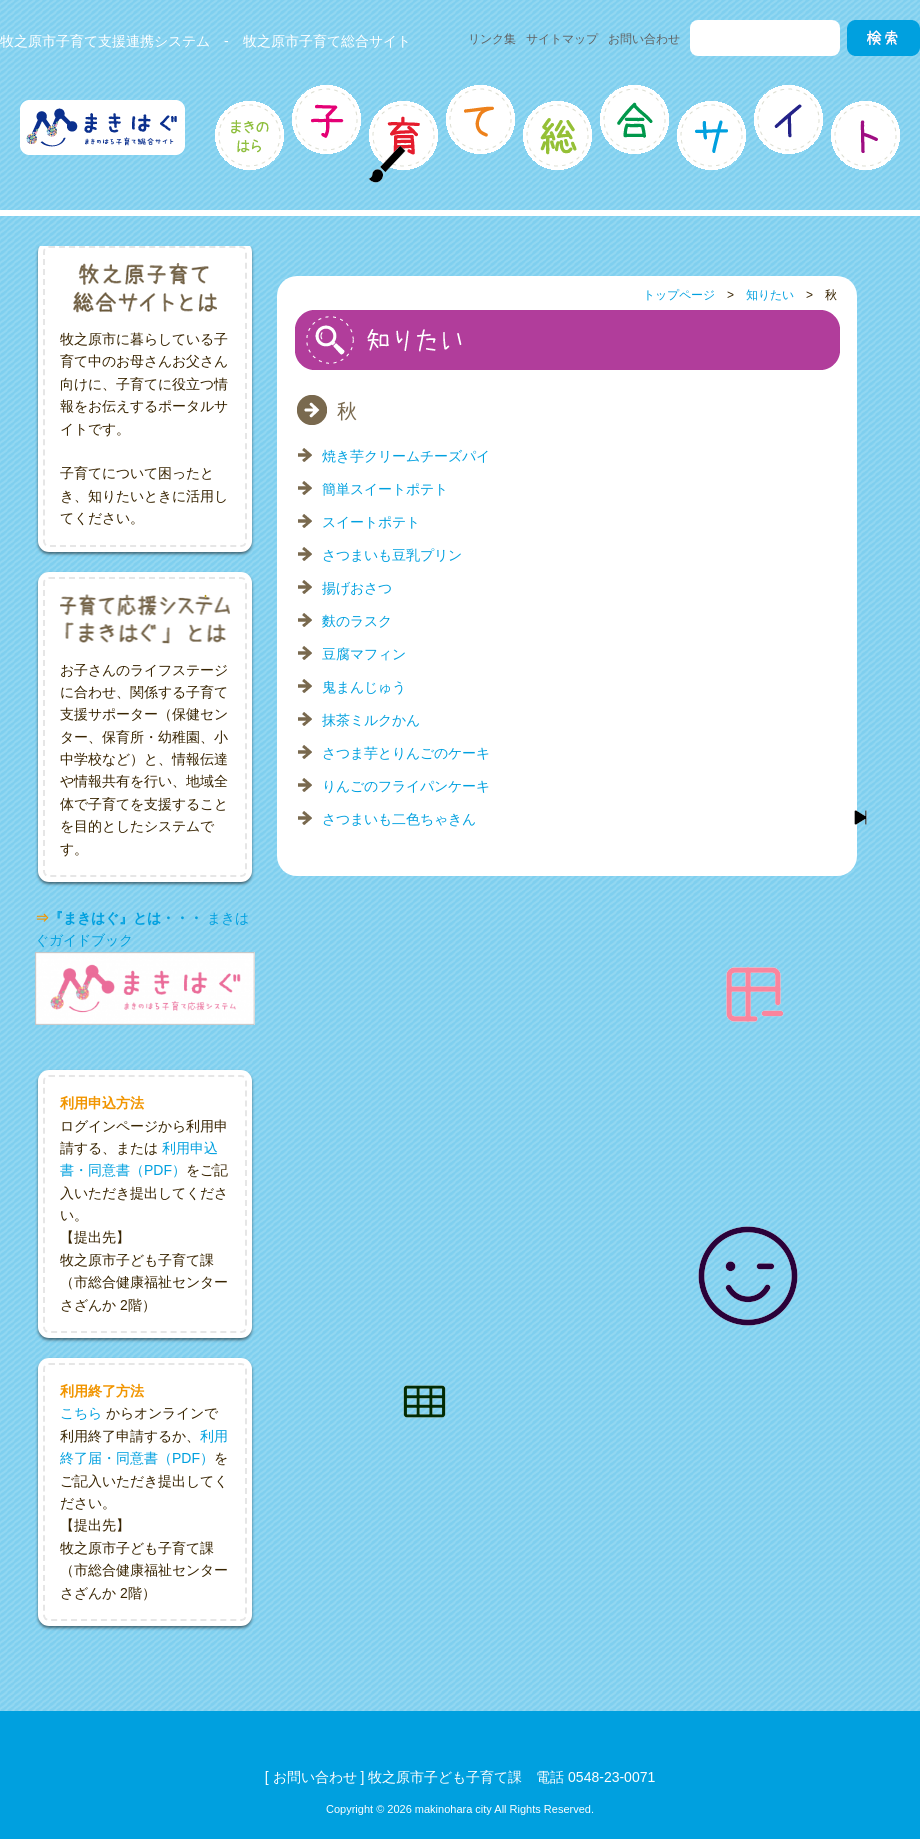 This screenshot has height=1839, width=920. I want to click on insert a winking emoji into your message, so click(748, 1276).